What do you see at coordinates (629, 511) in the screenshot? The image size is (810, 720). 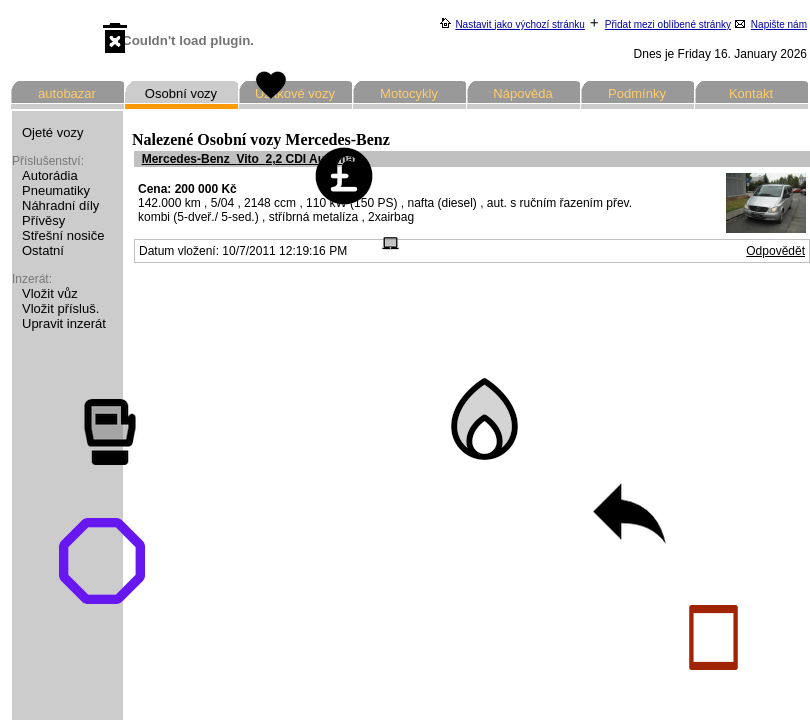 I see `reply to a message or comment` at bounding box center [629, 511].